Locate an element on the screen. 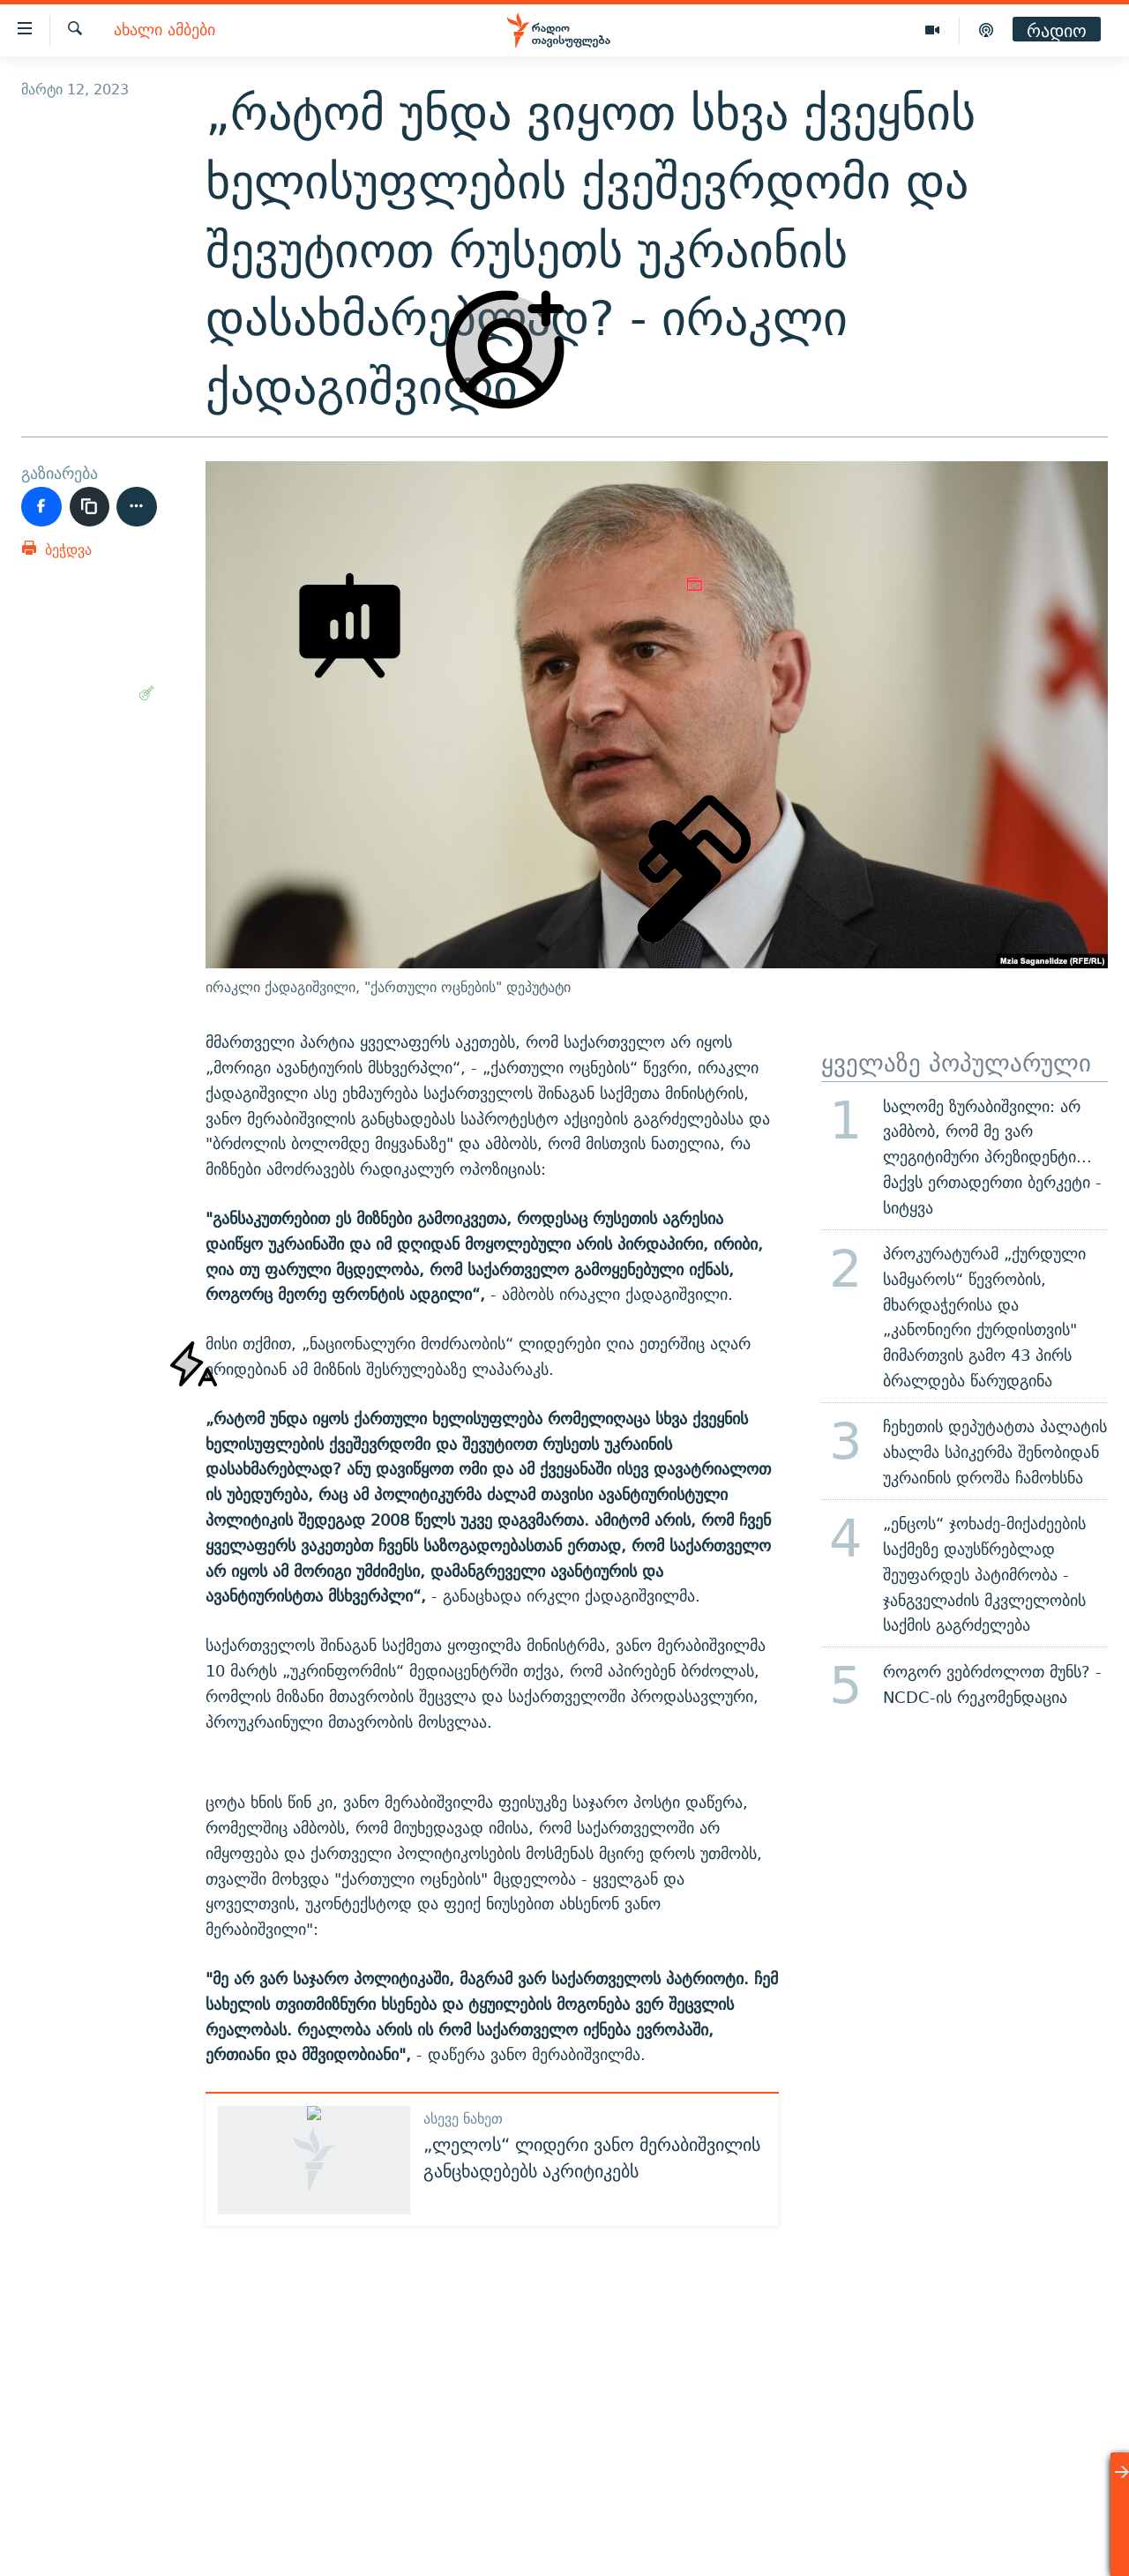 The width and height of the screenshot is (1129, 2576). toggle auto-flash mode in camera settings is located at coordinates (192, 1365).